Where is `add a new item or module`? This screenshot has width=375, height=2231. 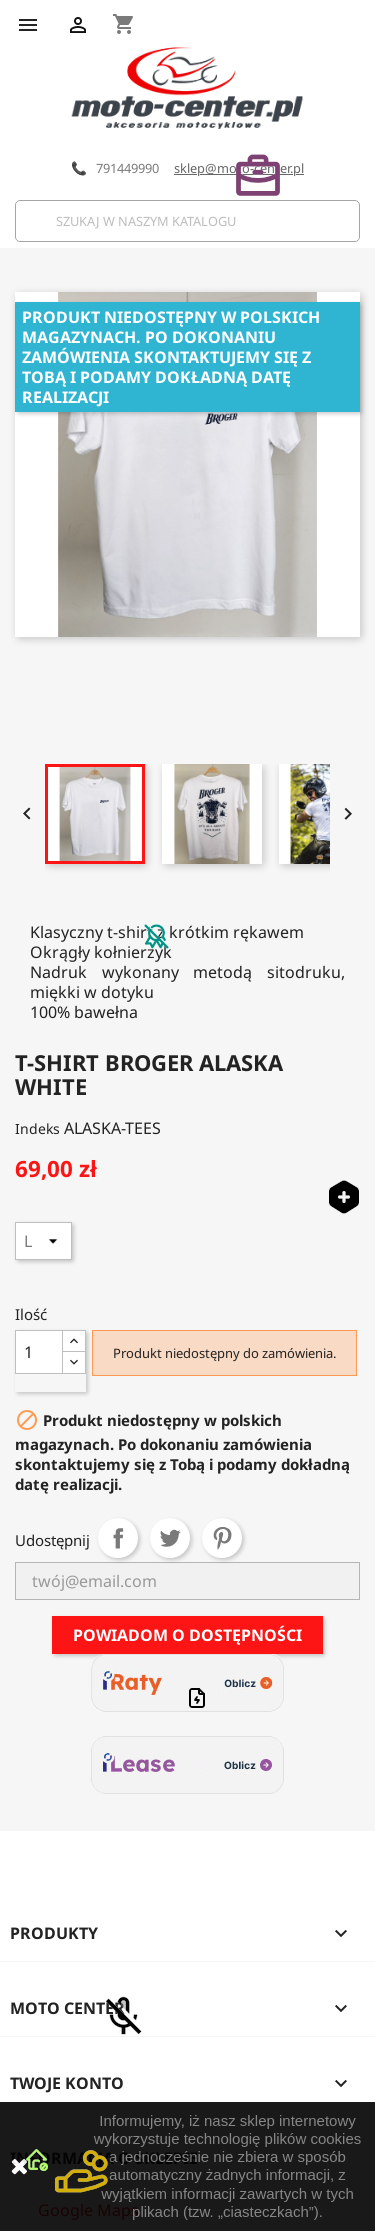
add a new item or module is located at coordinates (344, 1197).